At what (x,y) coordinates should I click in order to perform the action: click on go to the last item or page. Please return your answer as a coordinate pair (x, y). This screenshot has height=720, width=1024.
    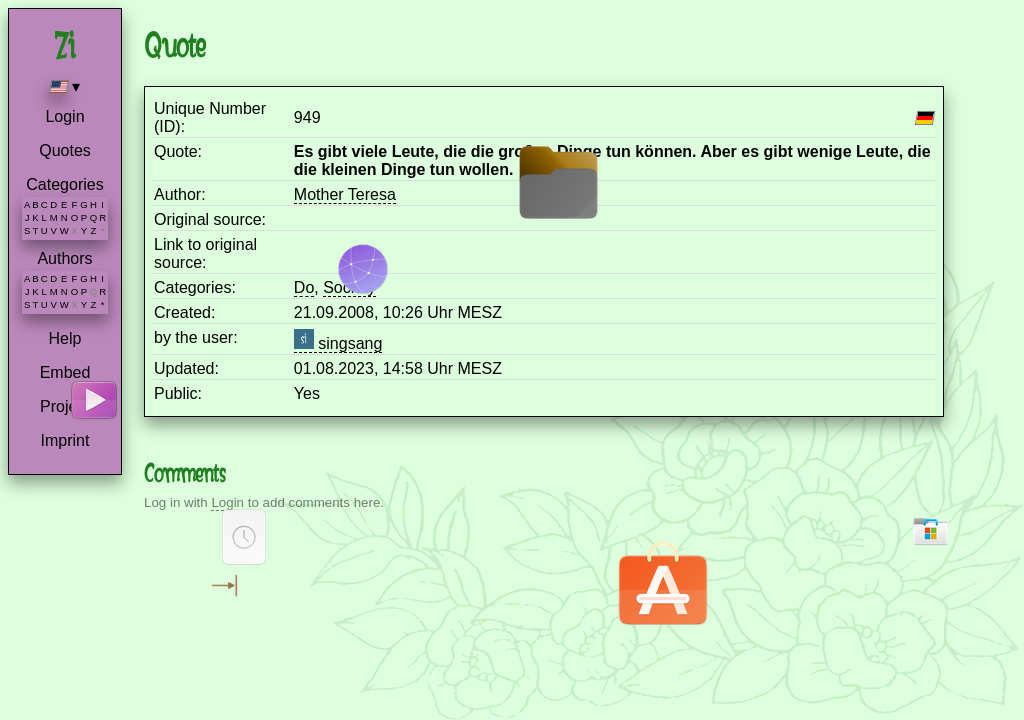
    Looking at the image, I should click on (224, 585).